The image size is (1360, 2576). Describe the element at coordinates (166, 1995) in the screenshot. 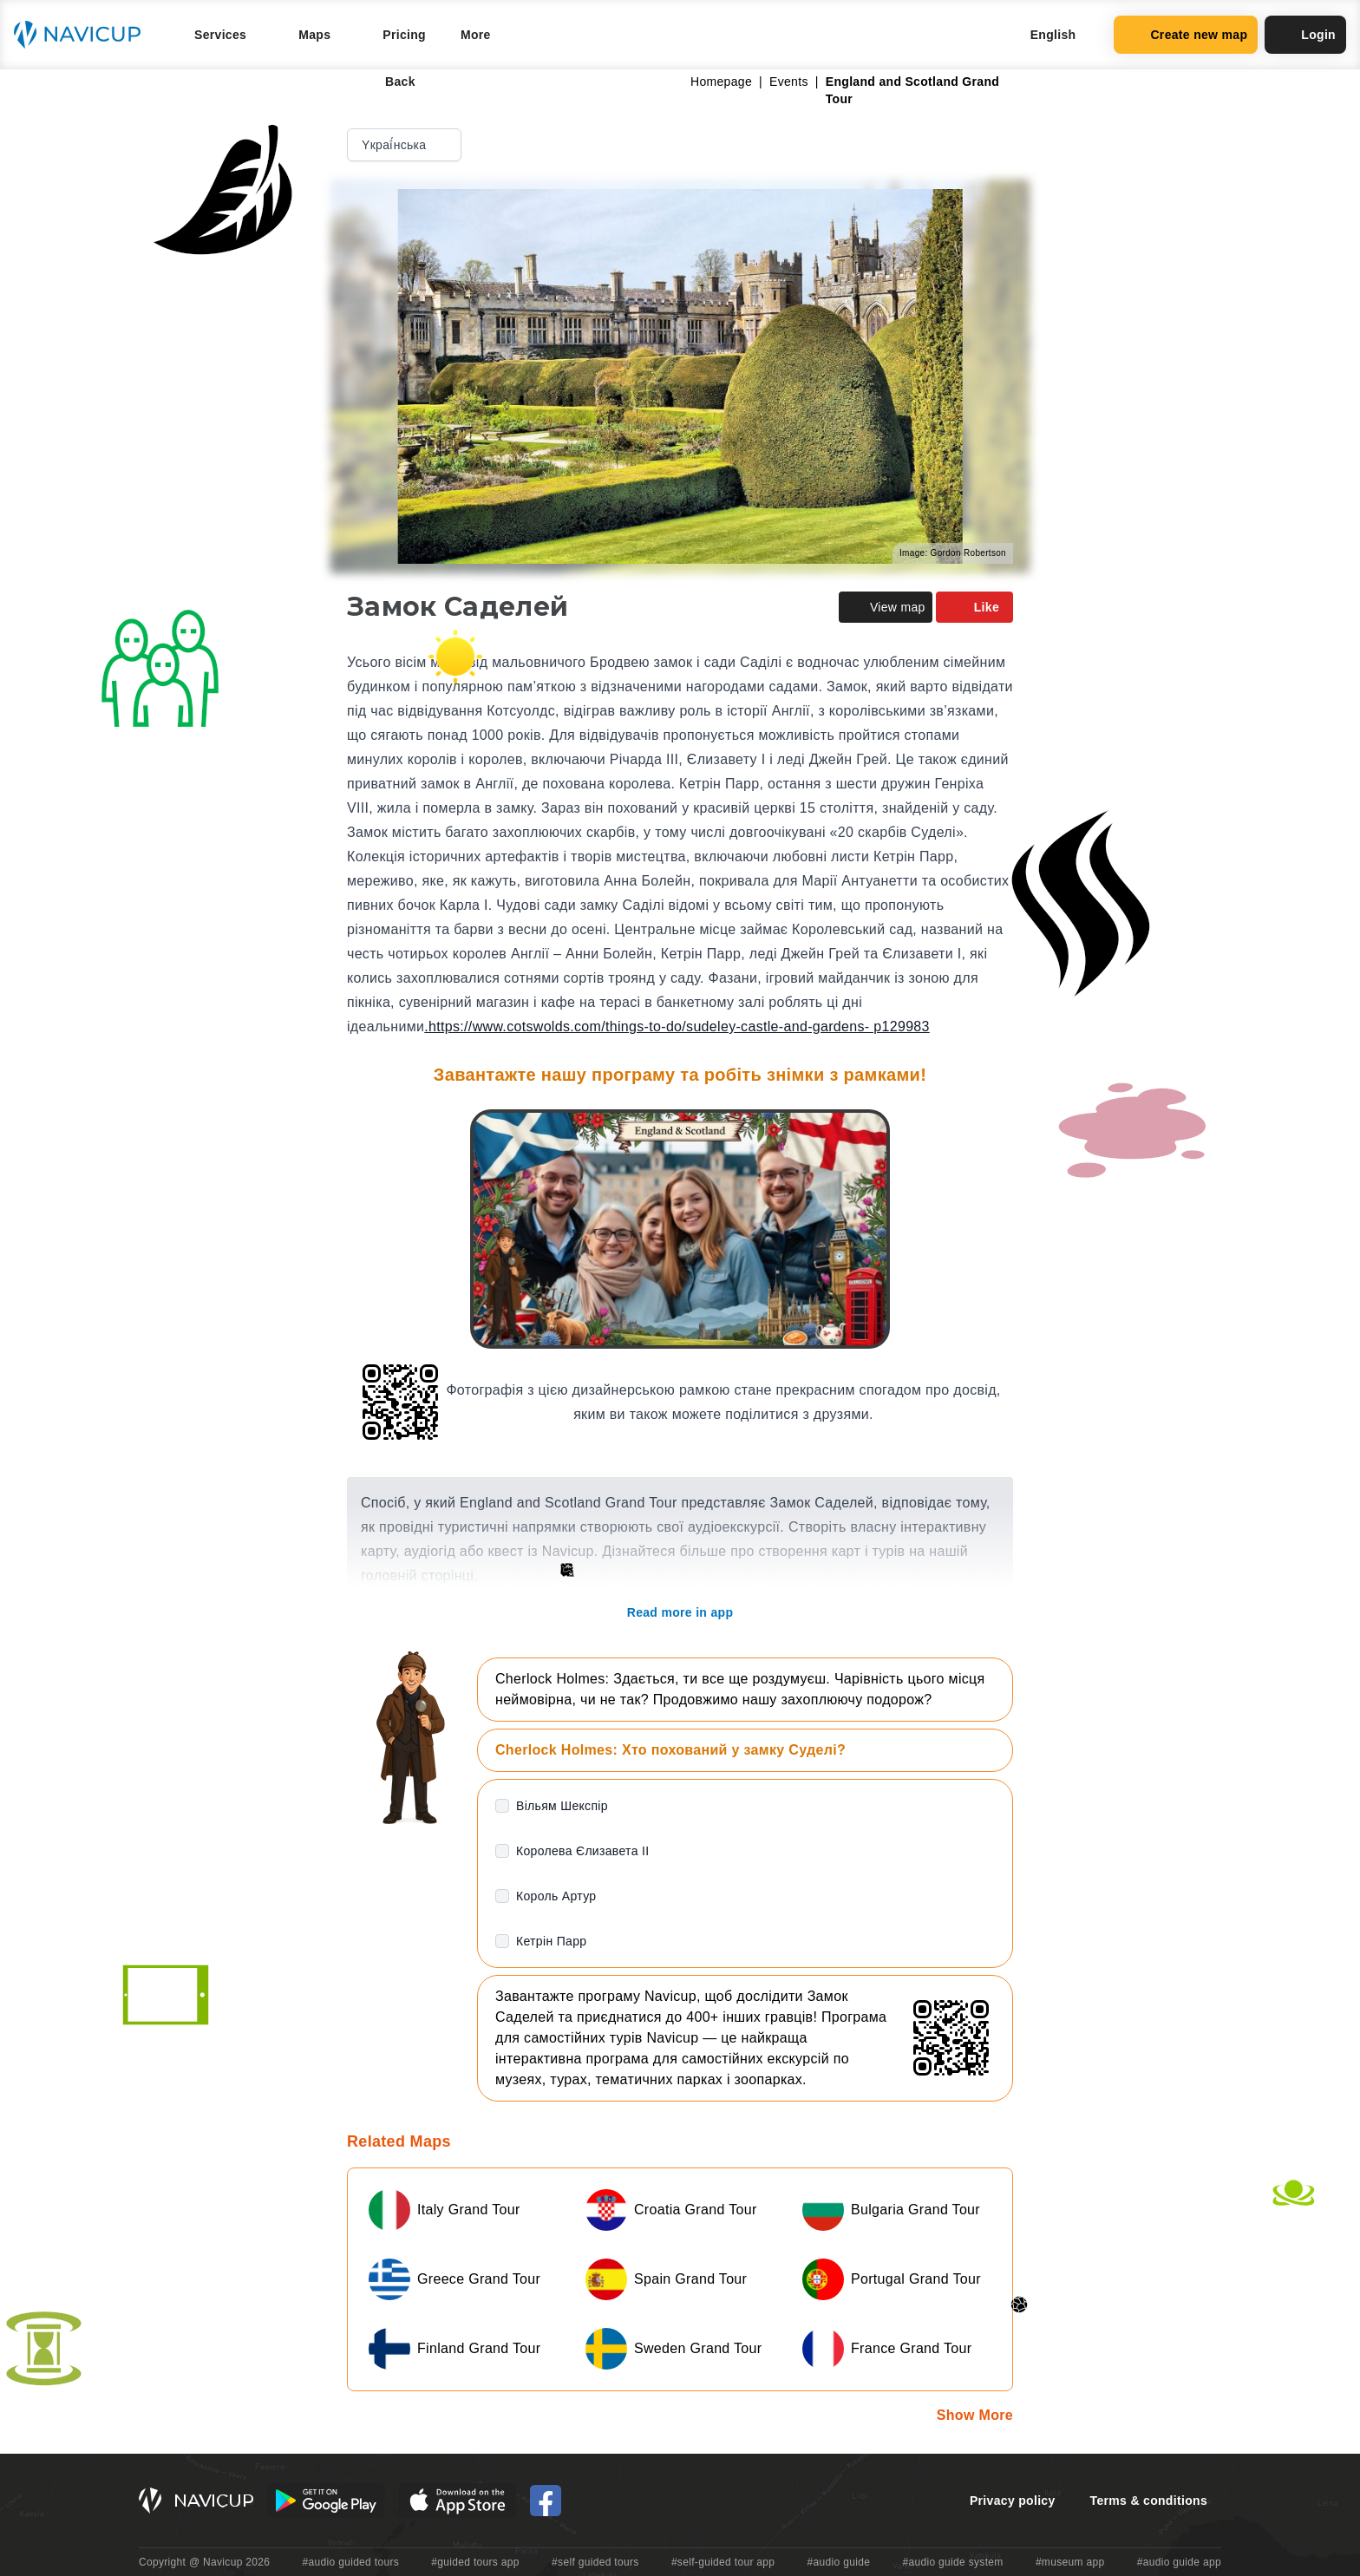

I see `switch to tablet view or layout` at that location.